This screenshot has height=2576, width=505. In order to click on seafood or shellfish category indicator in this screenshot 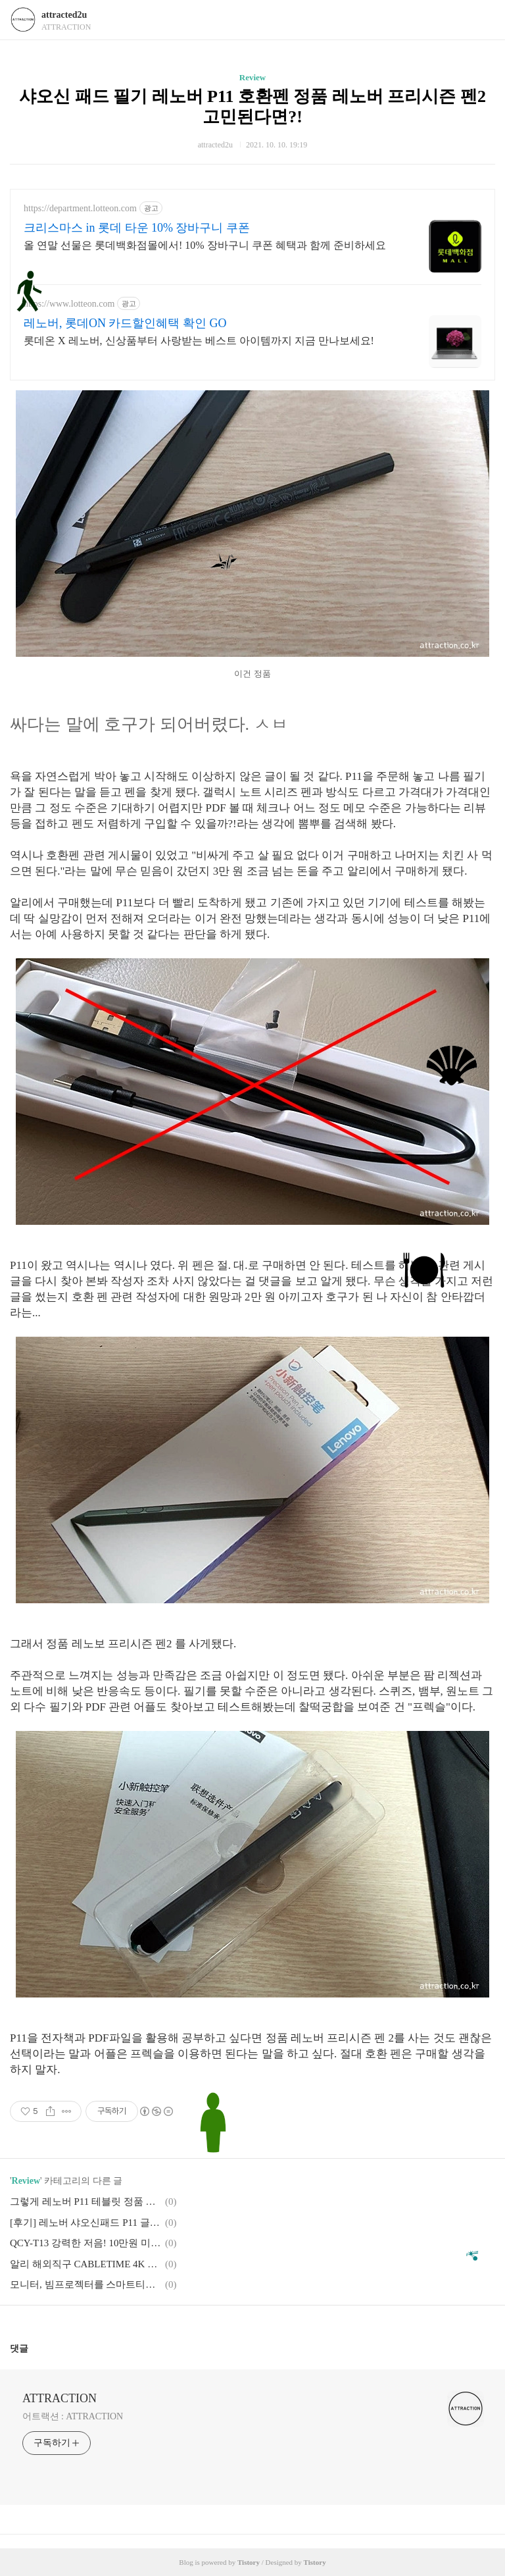, I will do `click(452, 1065)`.